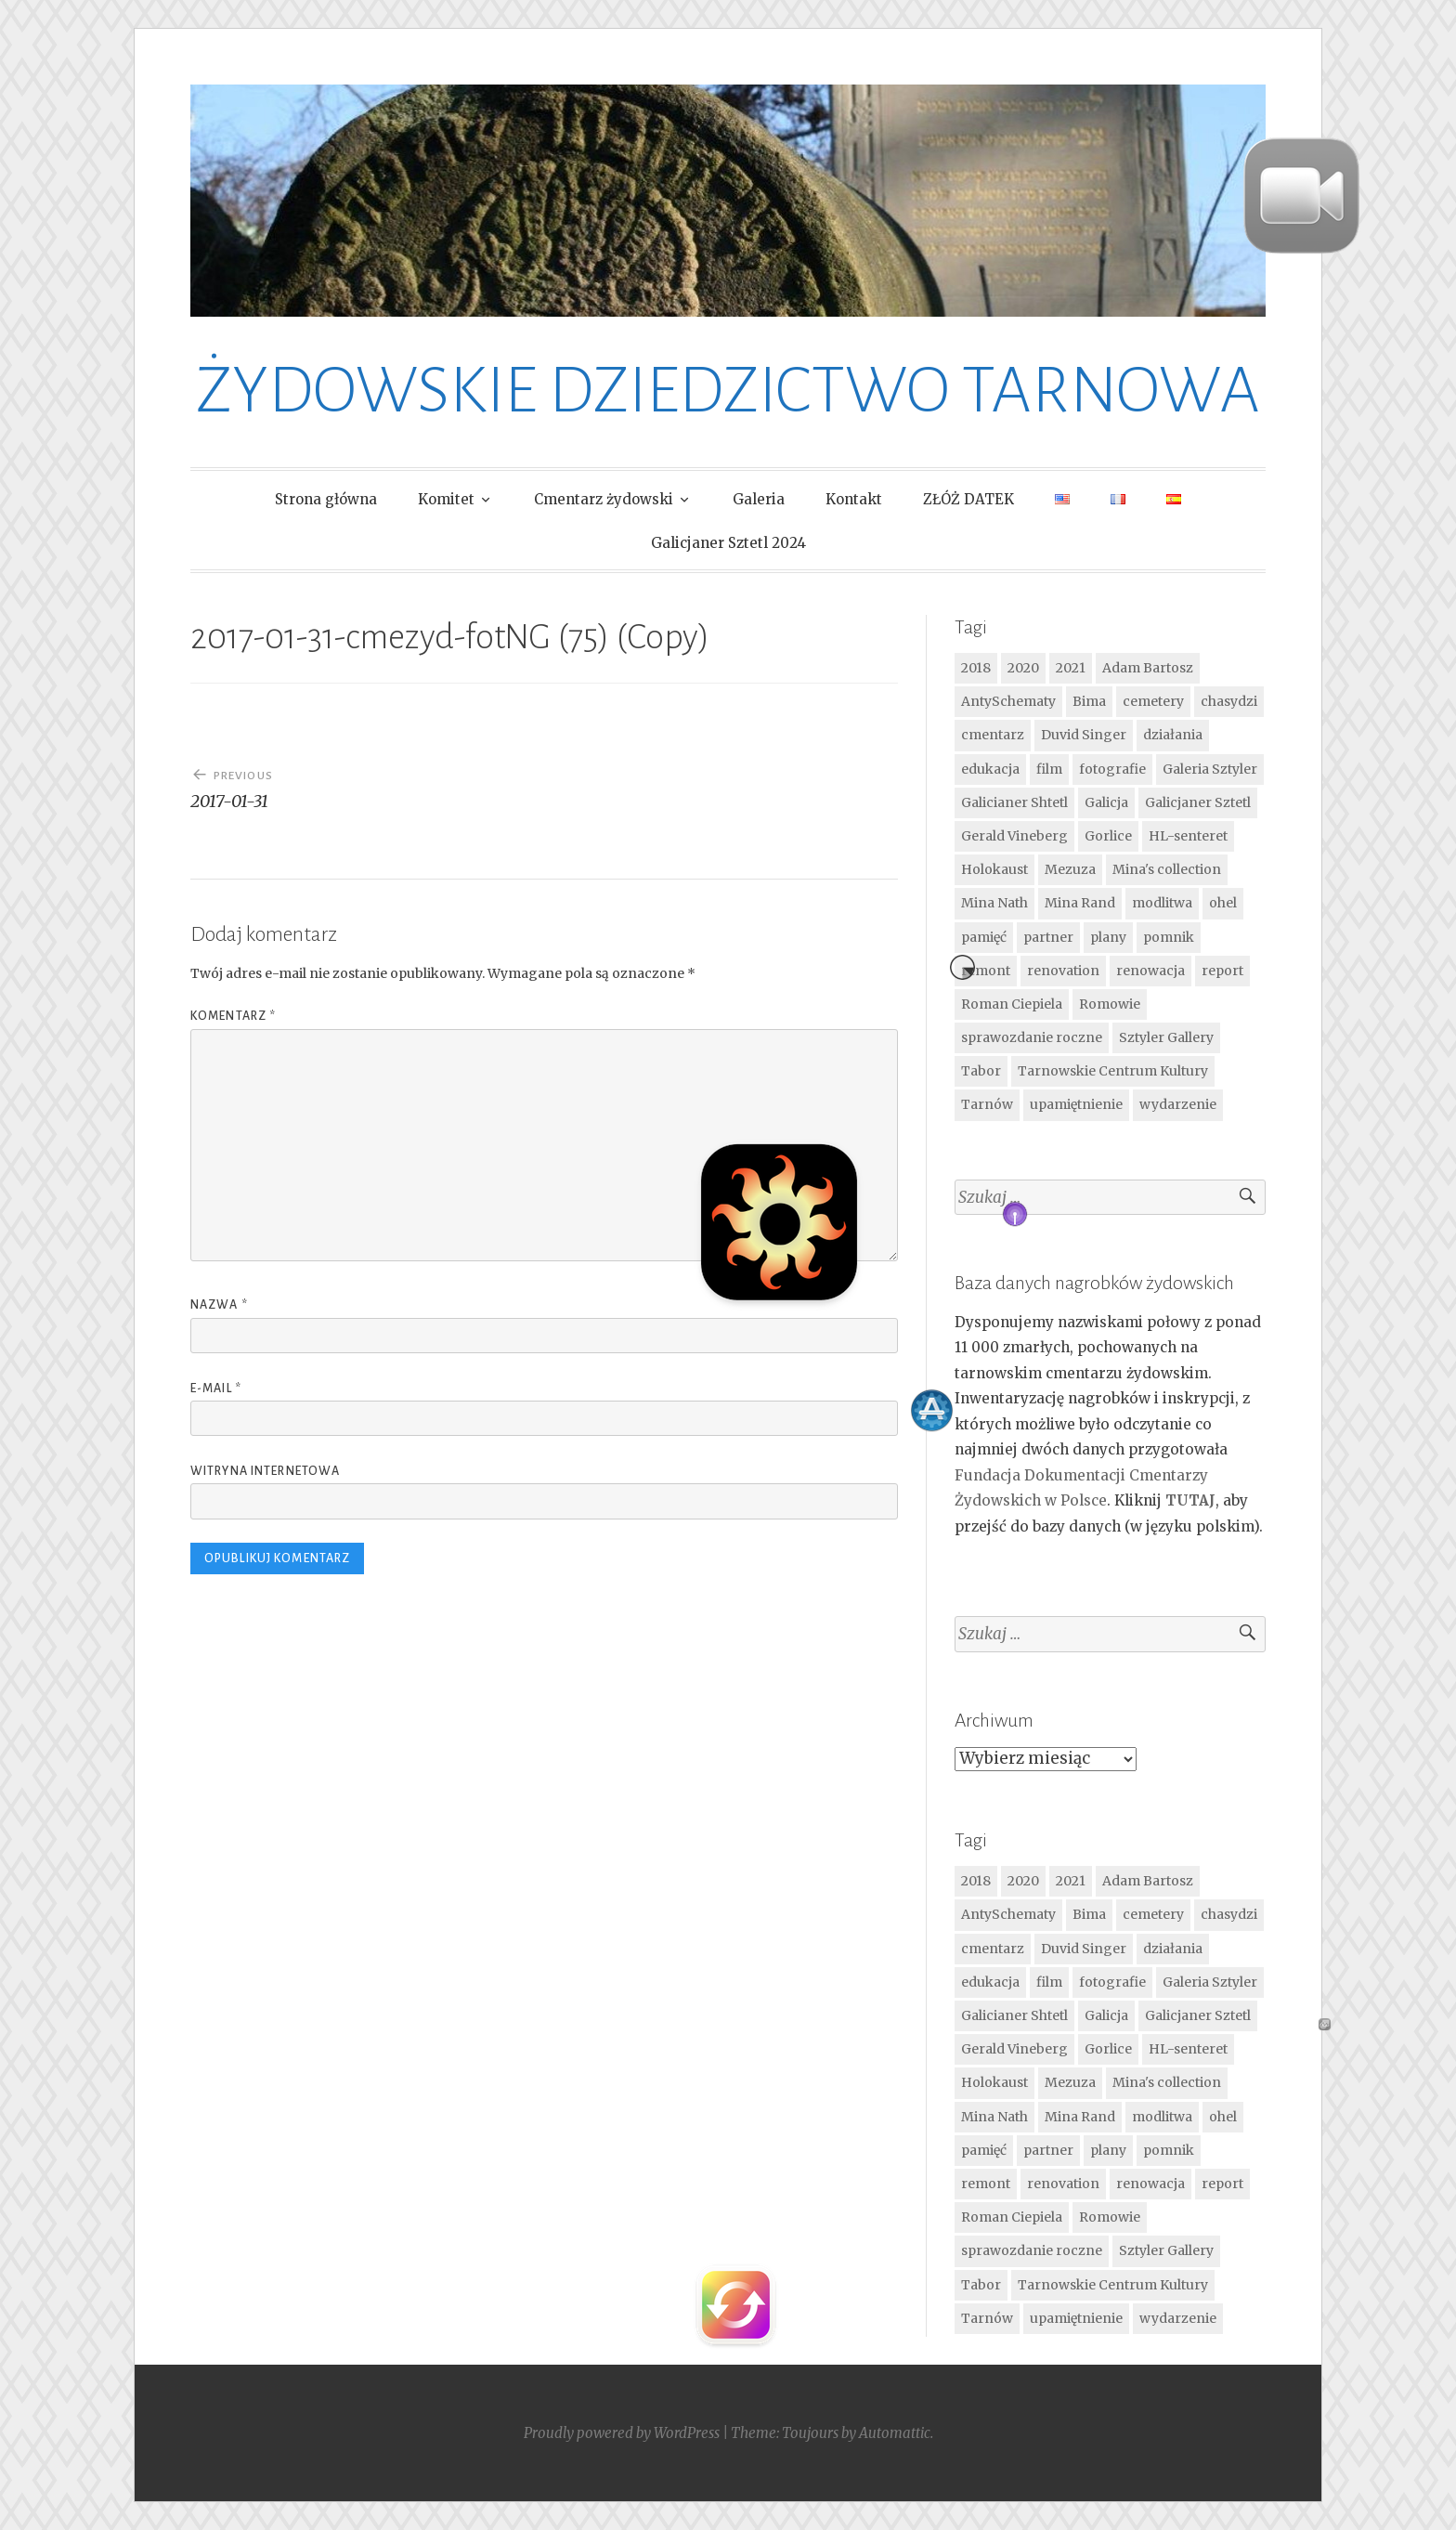  Describe the element at coordinates (1324, 2024) in the screenshot. I see `open freeform app for brainstorming and sketching` at that location.